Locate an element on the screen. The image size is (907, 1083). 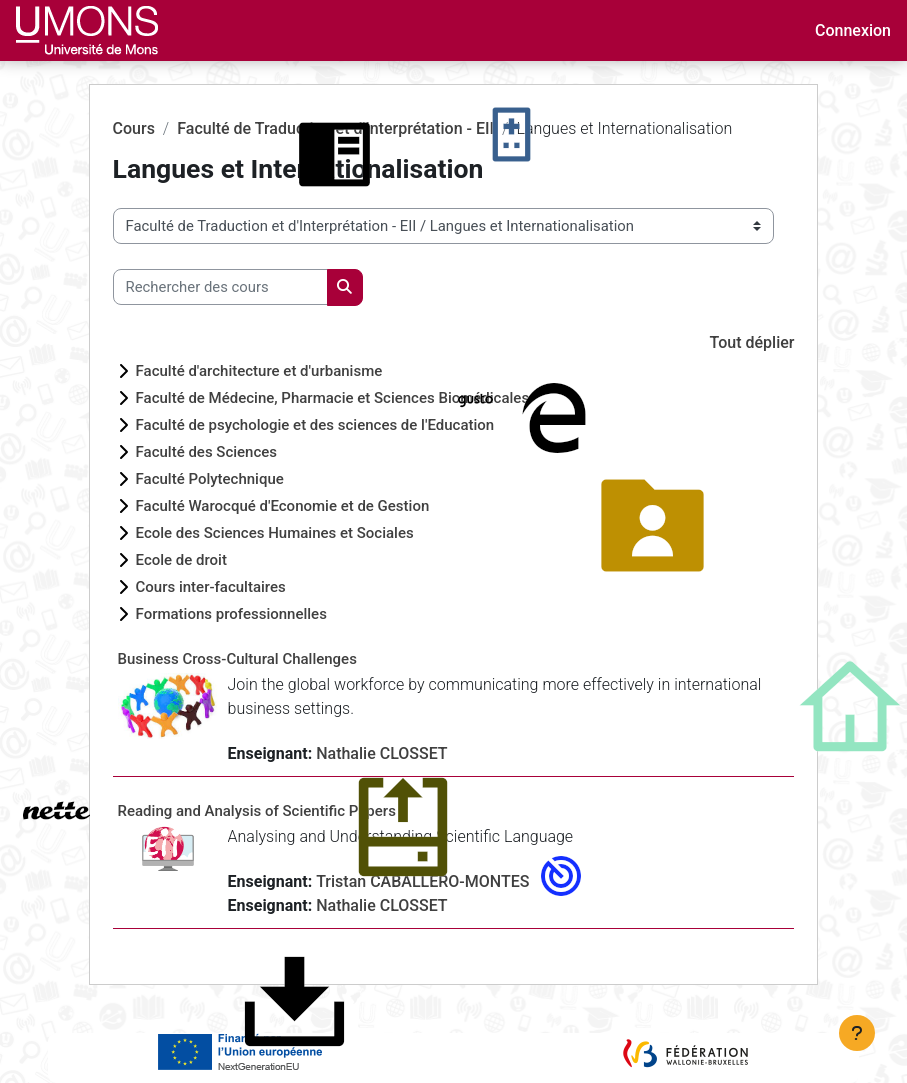
open reading mode or e-reader is located at coordinates (334, 154).